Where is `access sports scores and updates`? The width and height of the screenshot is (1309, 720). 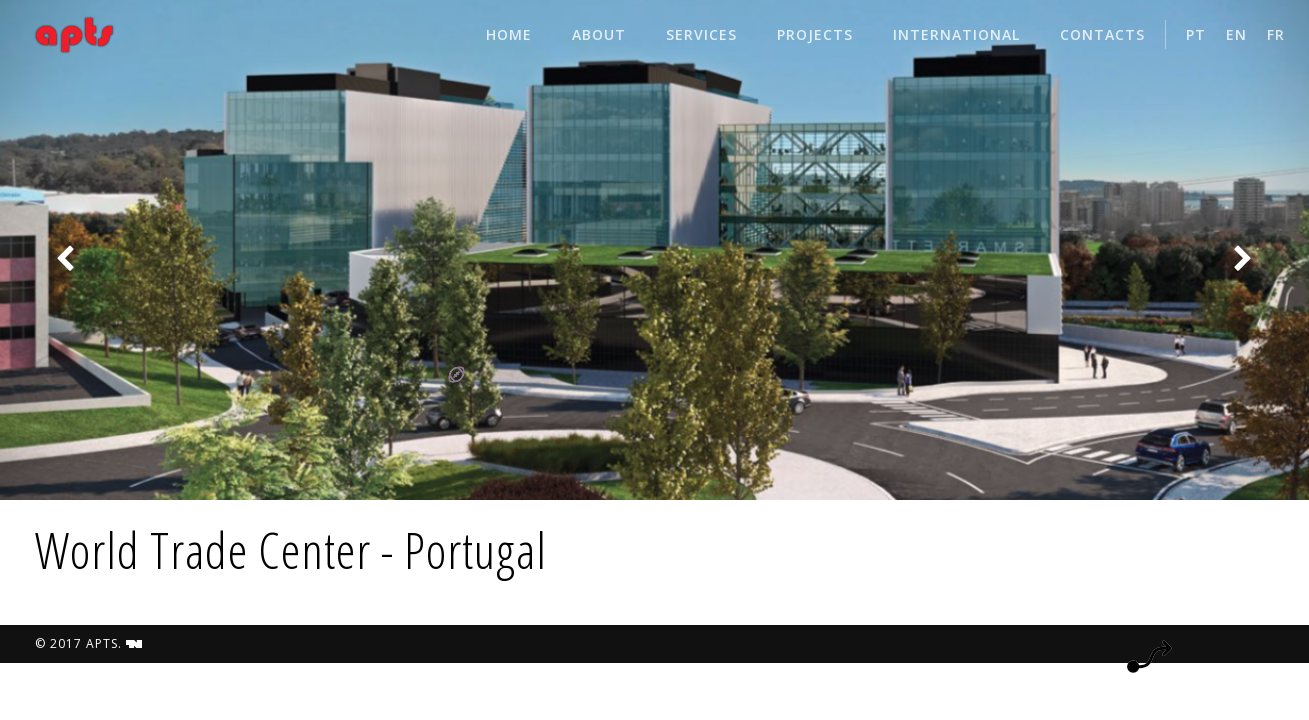 access sports scores and updates is located at coordinates (456, 374).